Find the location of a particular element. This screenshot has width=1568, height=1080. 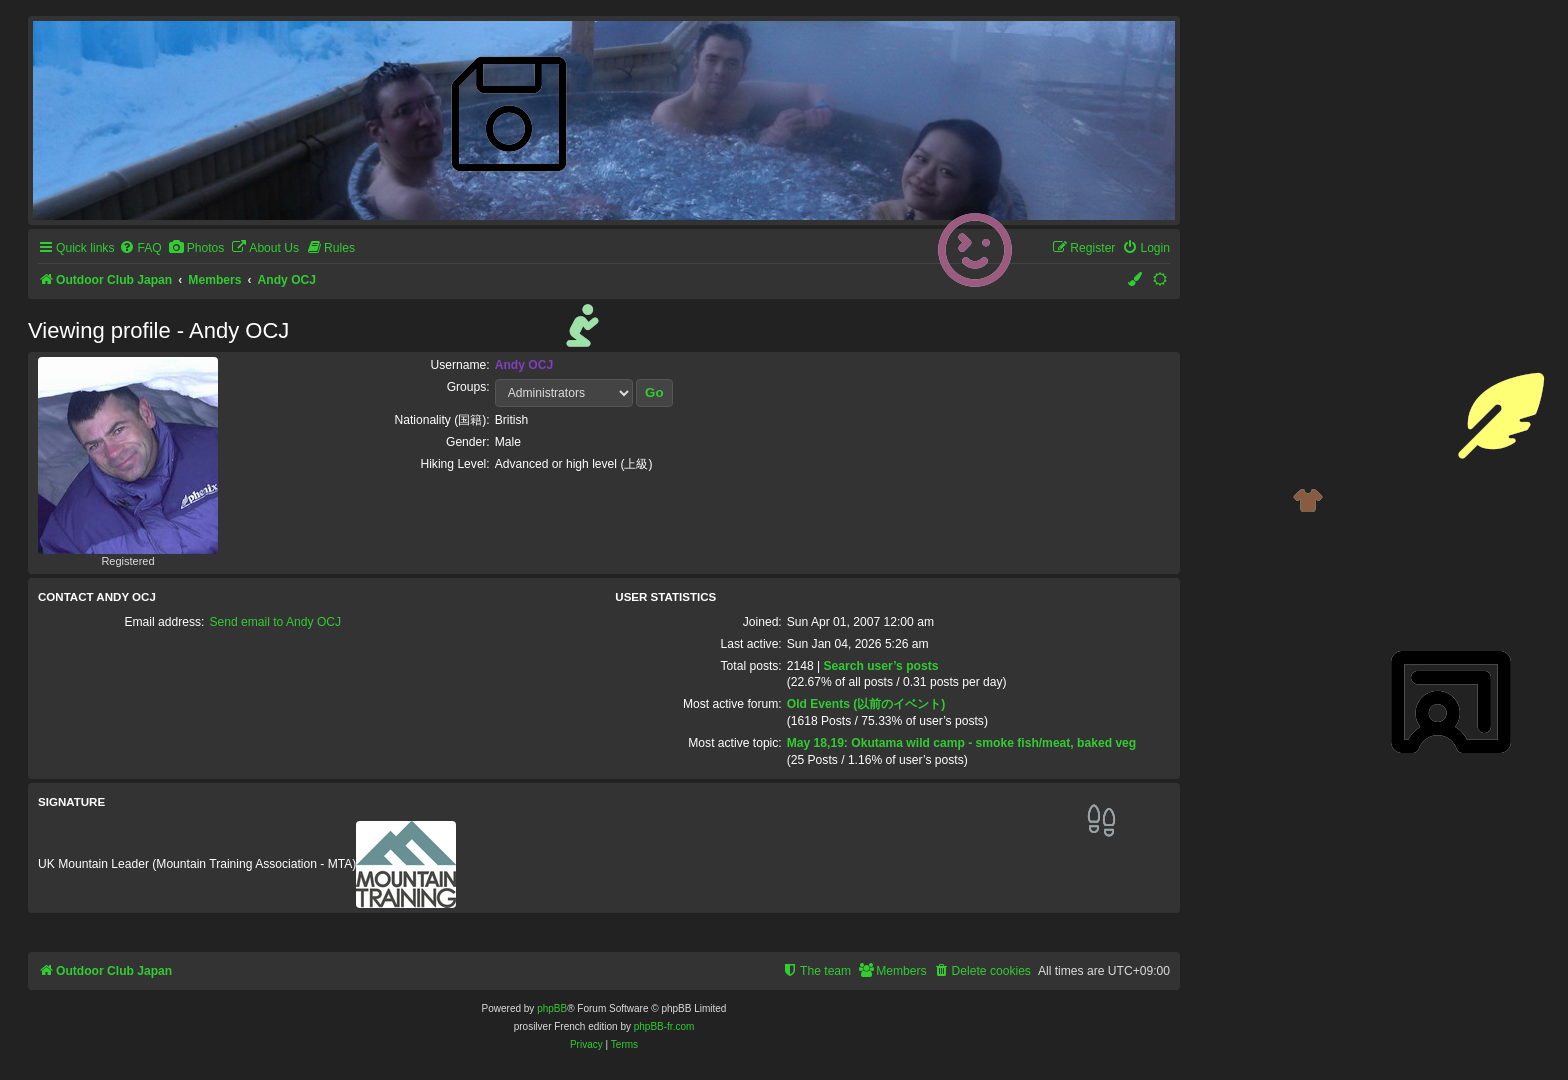

add a playful or winking emoji to your message is located at coordinates (975, 250).